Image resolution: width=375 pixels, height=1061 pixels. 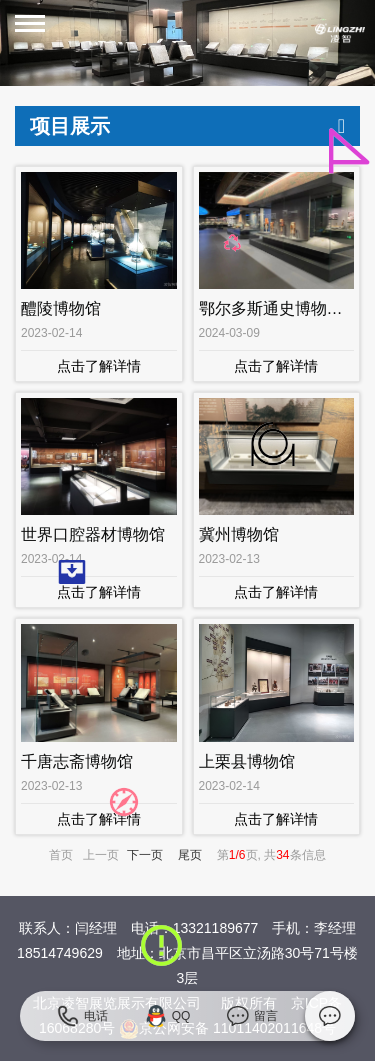 I want to click on indicates recyclable or eco-friendly content, so click(x=232, y=242).